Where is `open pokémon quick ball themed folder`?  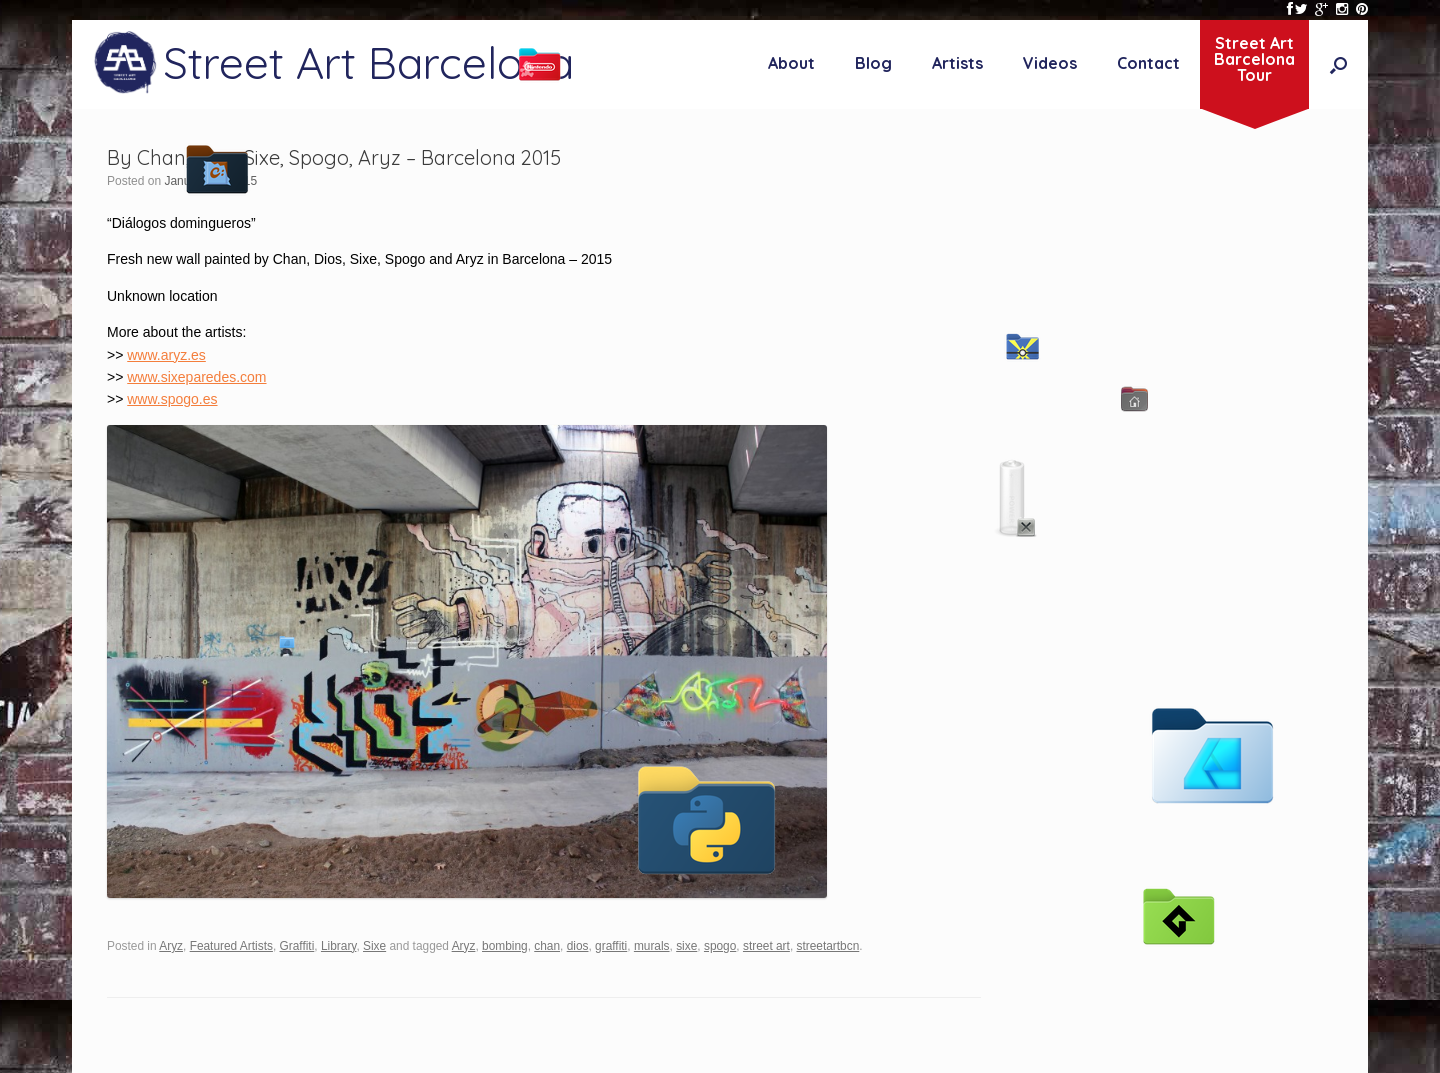
open pokémon quick ball themed folder is located at coordinates (1022, 347).